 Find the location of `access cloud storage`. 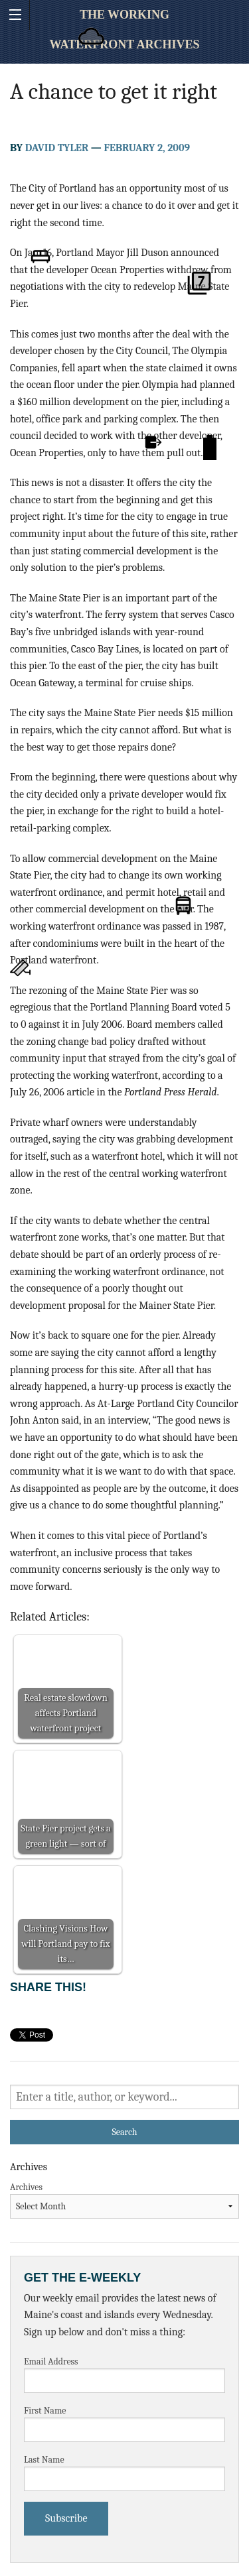

access cloud storage is located at coordinates (91, 36).